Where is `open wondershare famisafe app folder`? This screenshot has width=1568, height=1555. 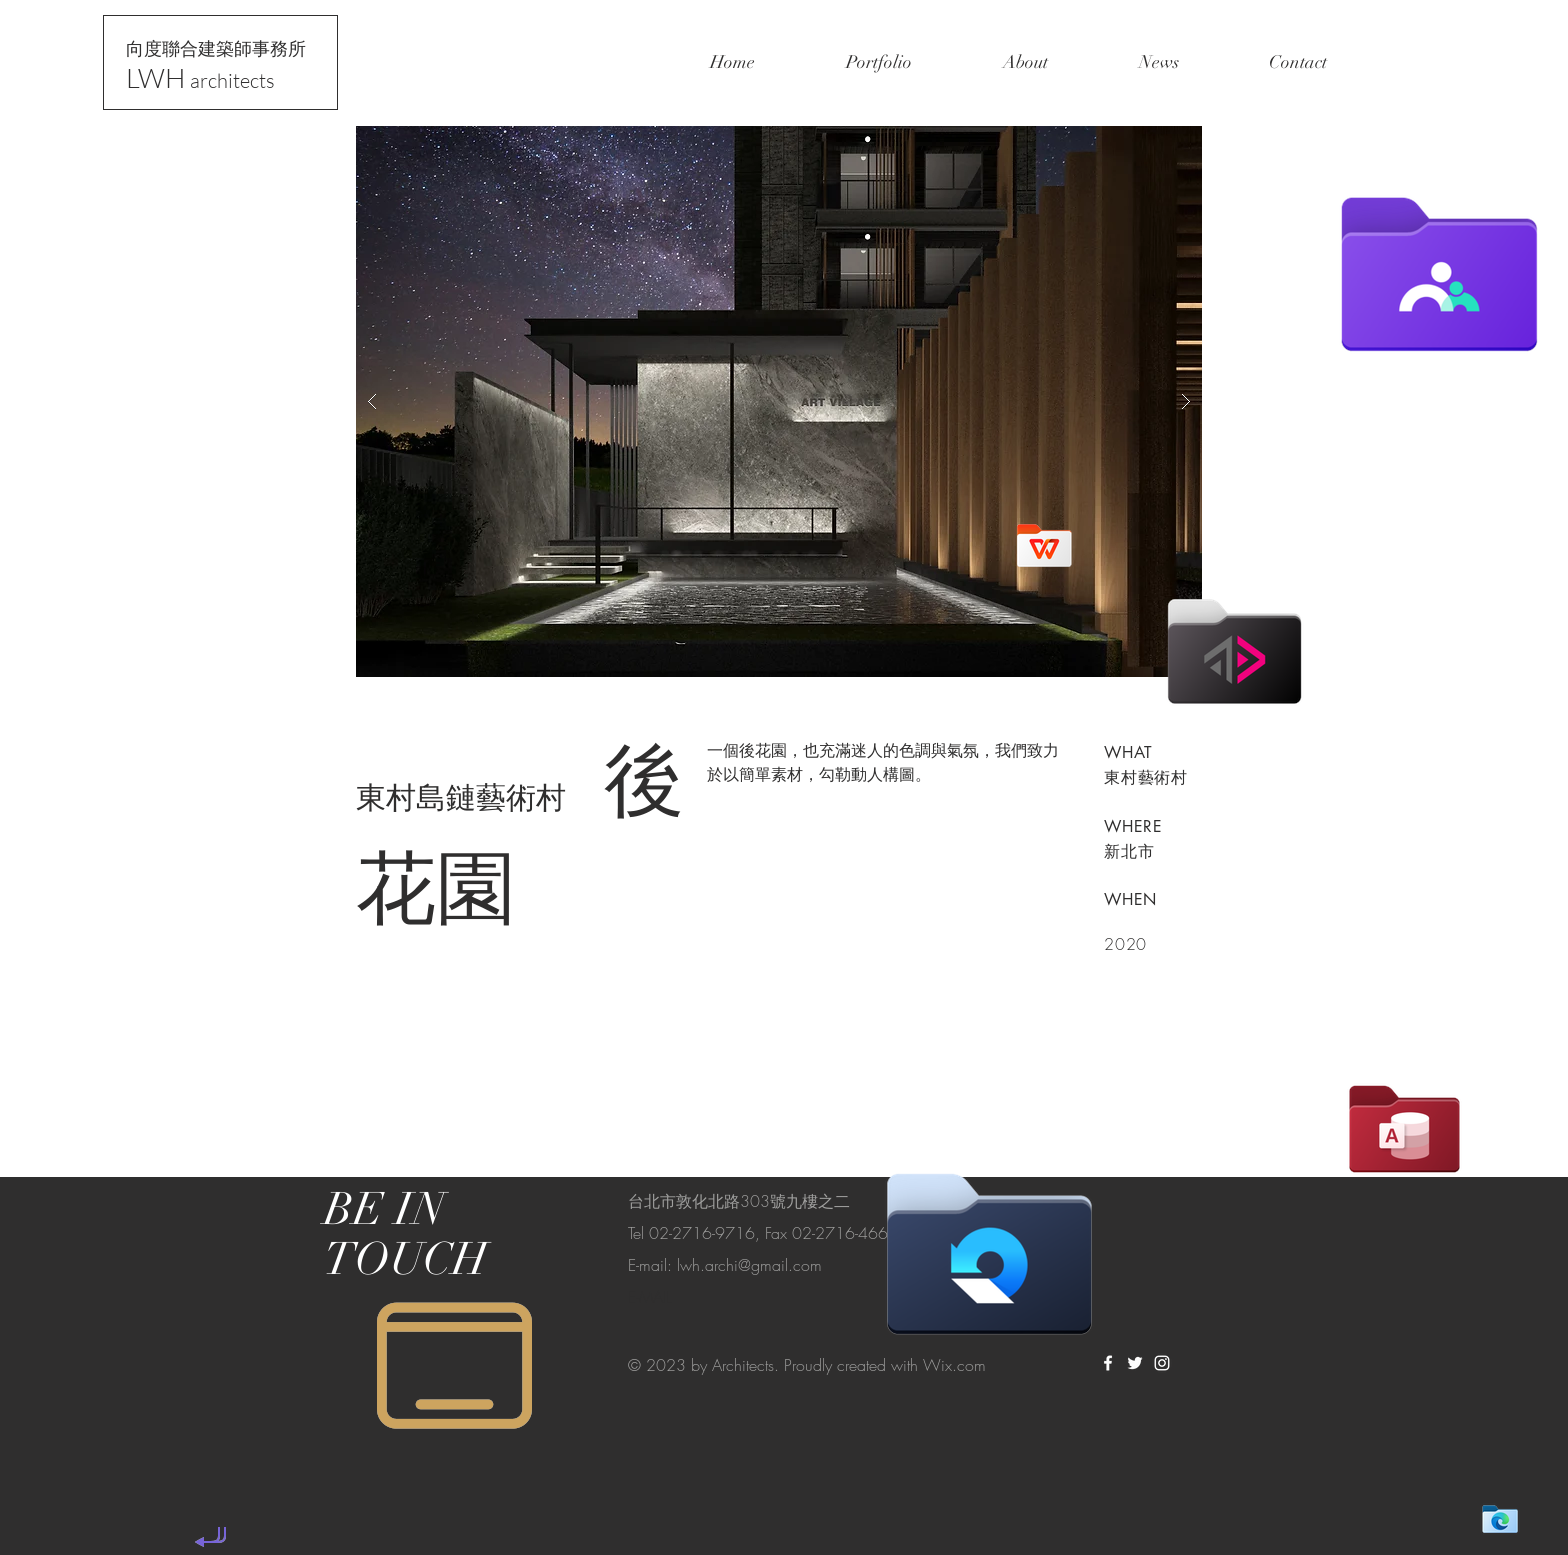
open wondershare famisafe app folder is located at coordinates (1438, 279).